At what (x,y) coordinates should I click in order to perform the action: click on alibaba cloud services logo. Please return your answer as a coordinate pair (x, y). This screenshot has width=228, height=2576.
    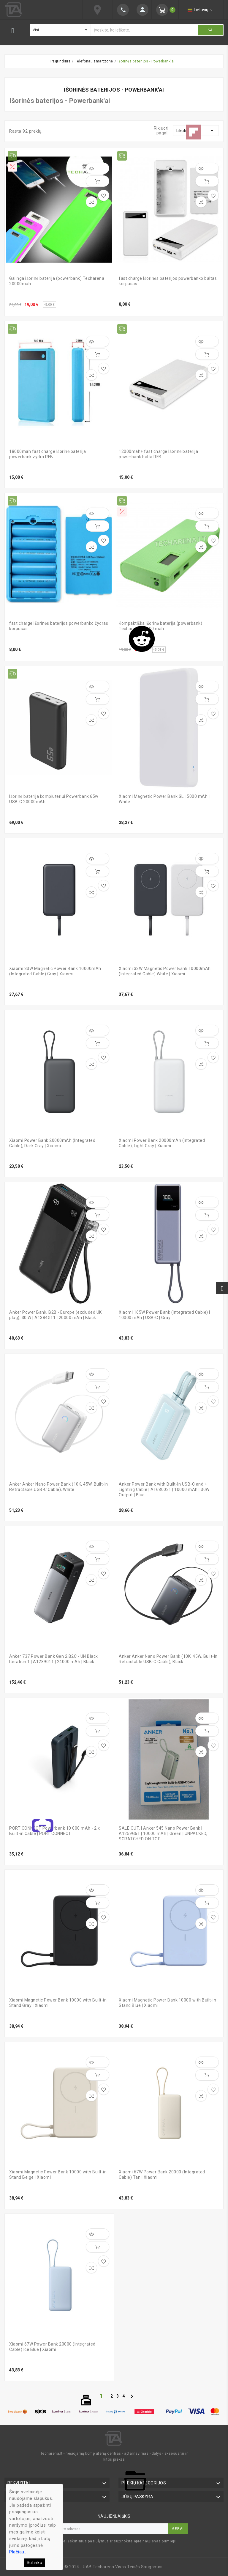
    Looking at the image, I should click on (42, 1825).